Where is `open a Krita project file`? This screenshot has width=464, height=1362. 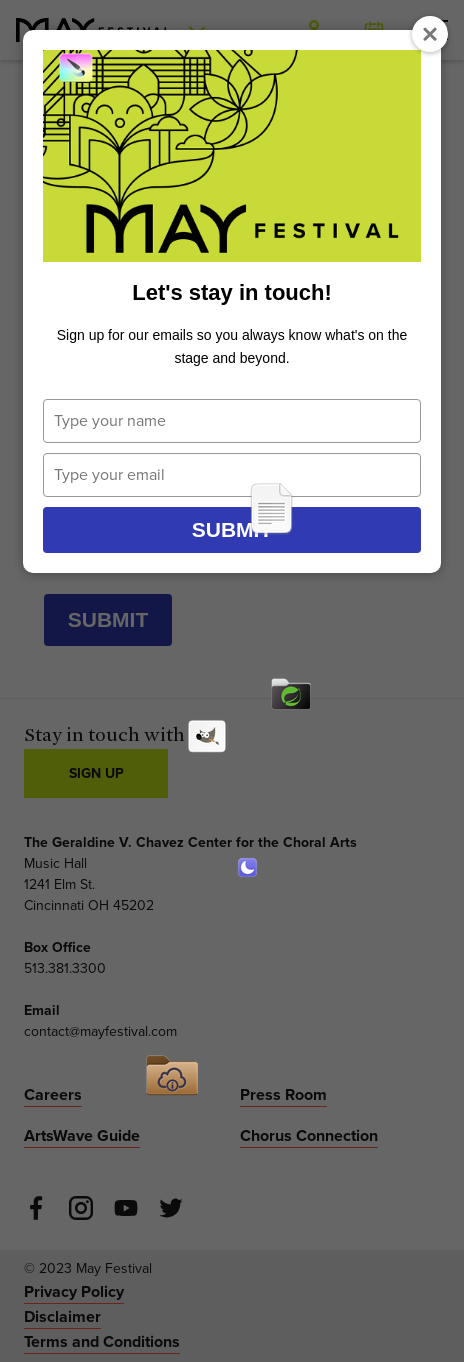
open a Krita project file is located at coordinates (76, 67).